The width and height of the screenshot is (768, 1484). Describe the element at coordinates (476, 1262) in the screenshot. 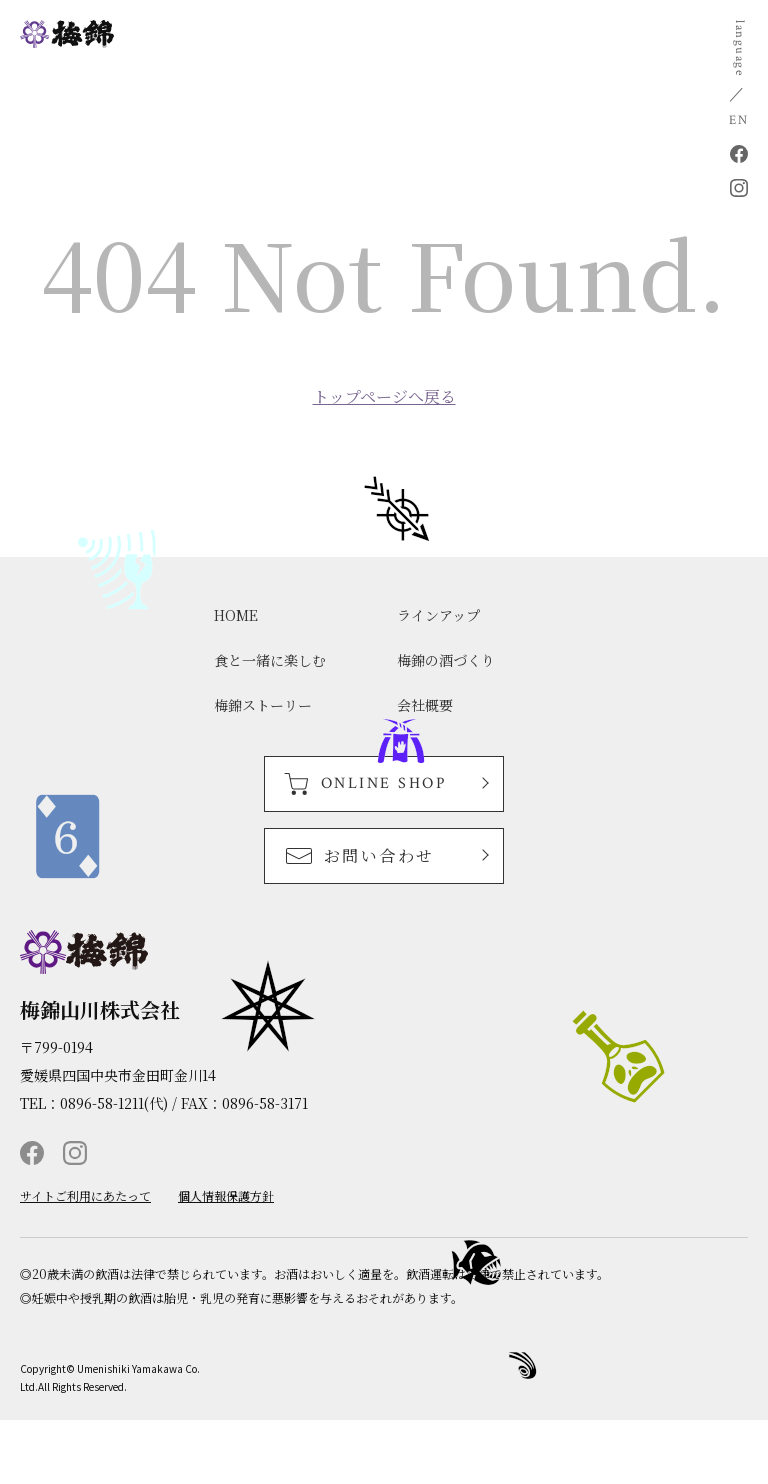

I see `indicates a dangerous creature or hazard in a game` at that location.